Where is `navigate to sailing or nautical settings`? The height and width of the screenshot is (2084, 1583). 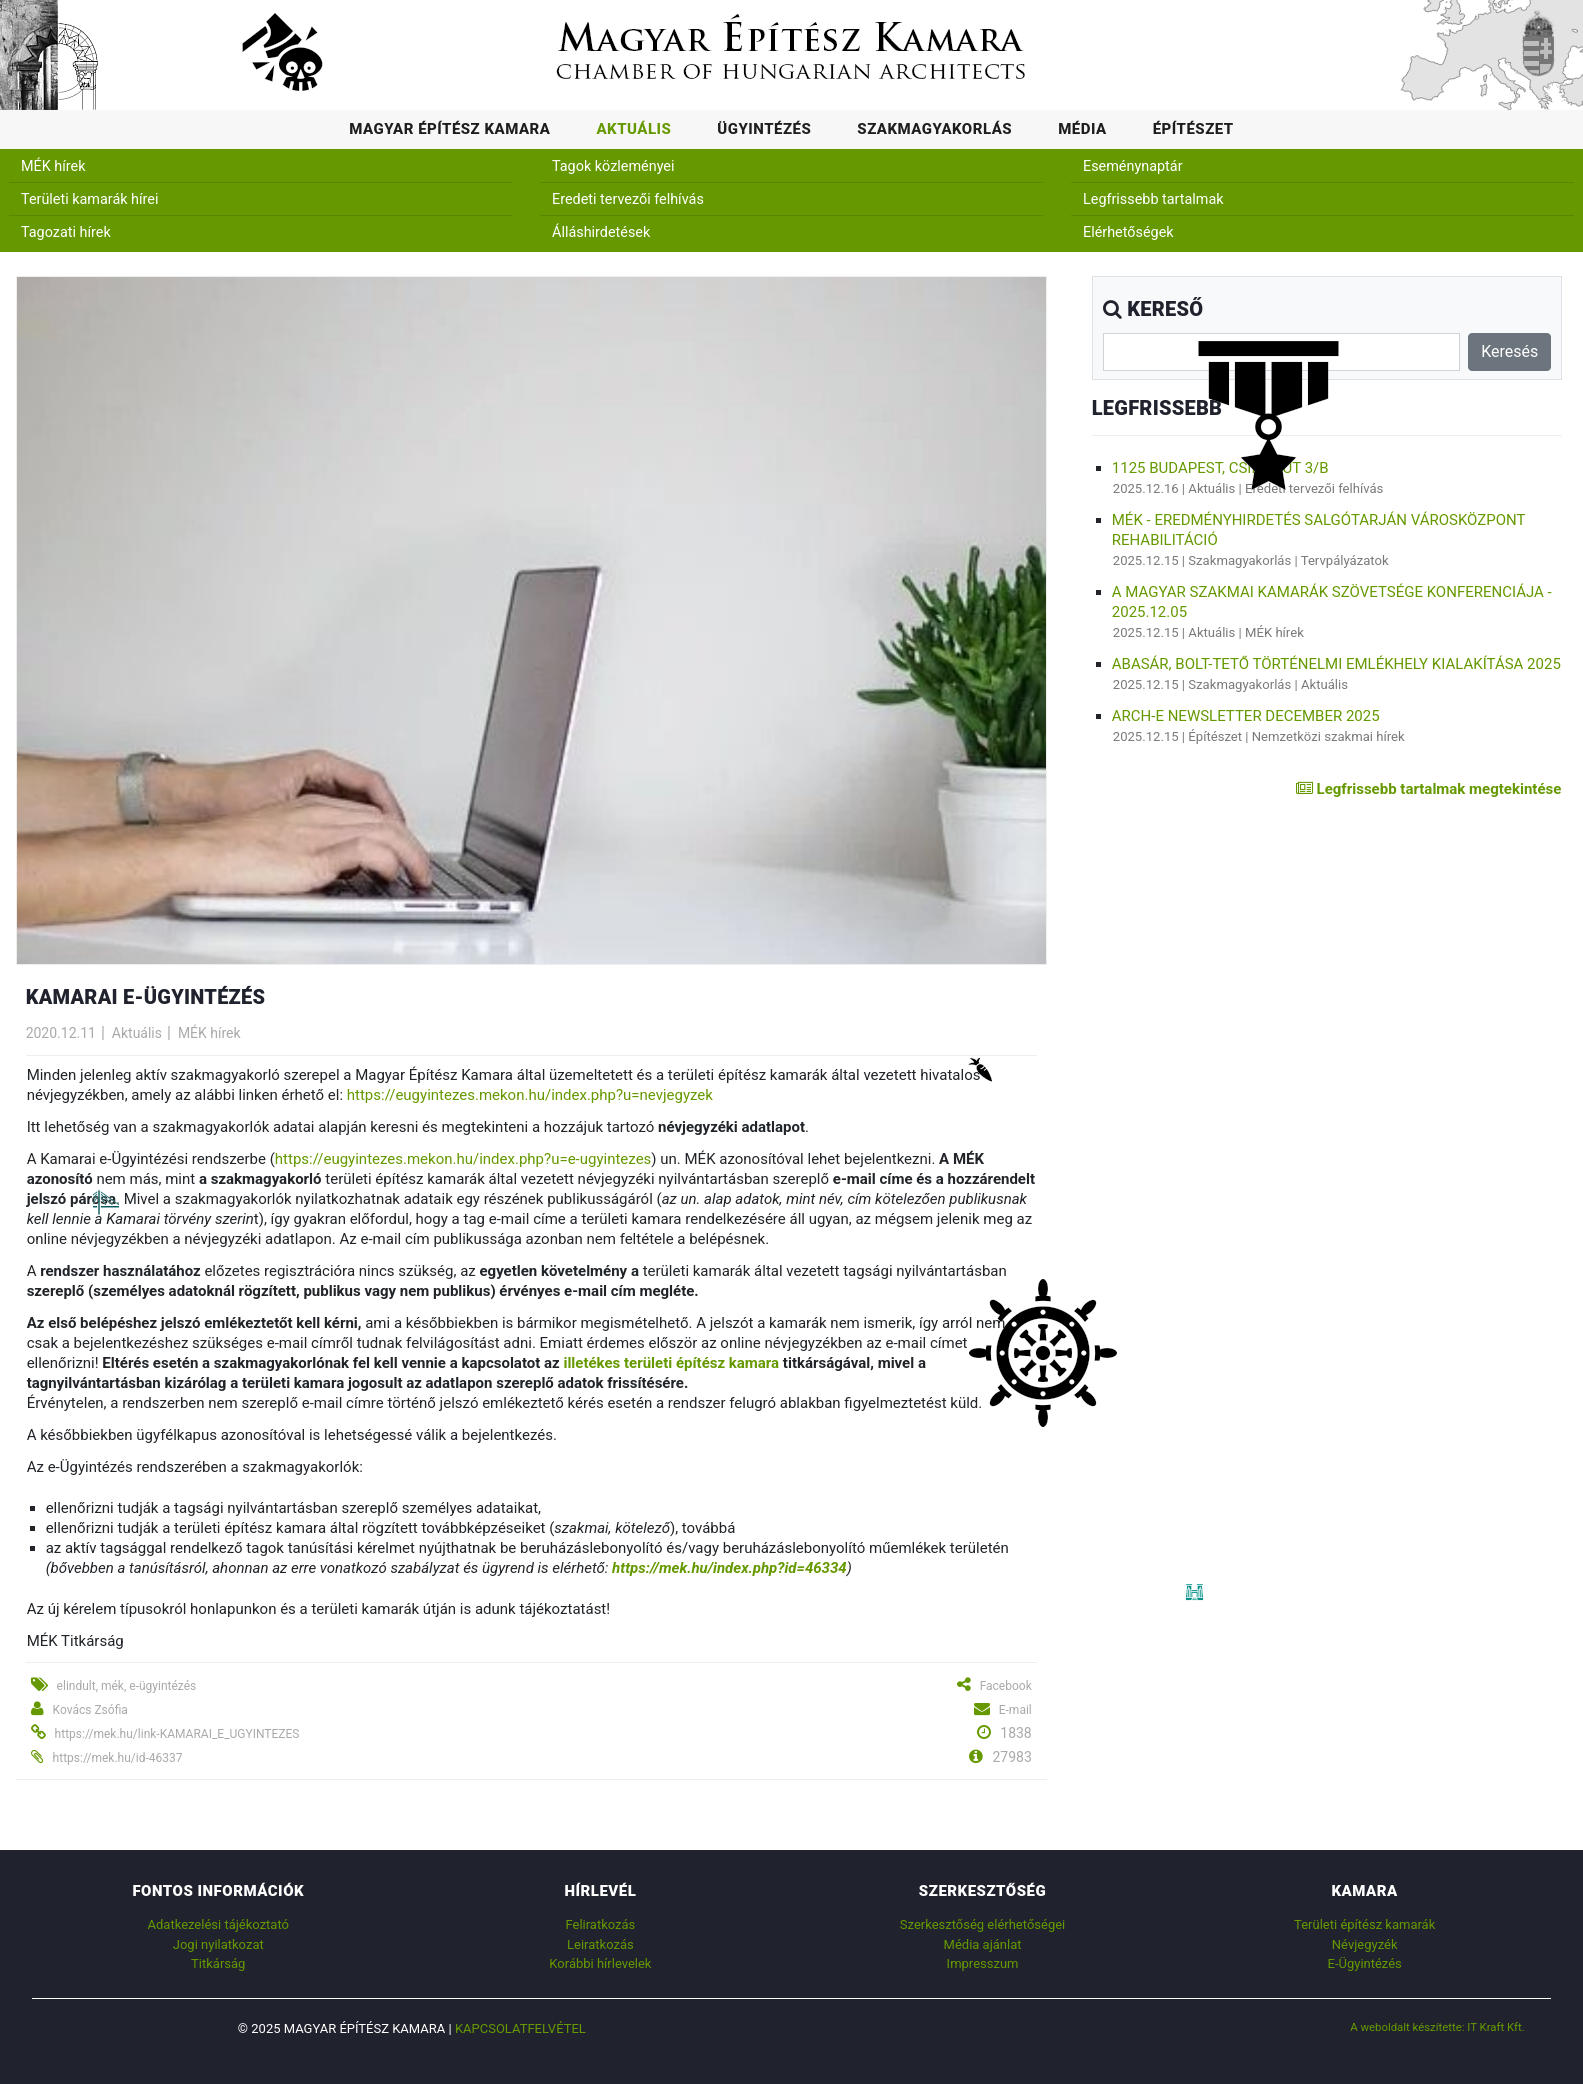
navigate to sailing or nautical settings is located at coordinates (1043, 1353).